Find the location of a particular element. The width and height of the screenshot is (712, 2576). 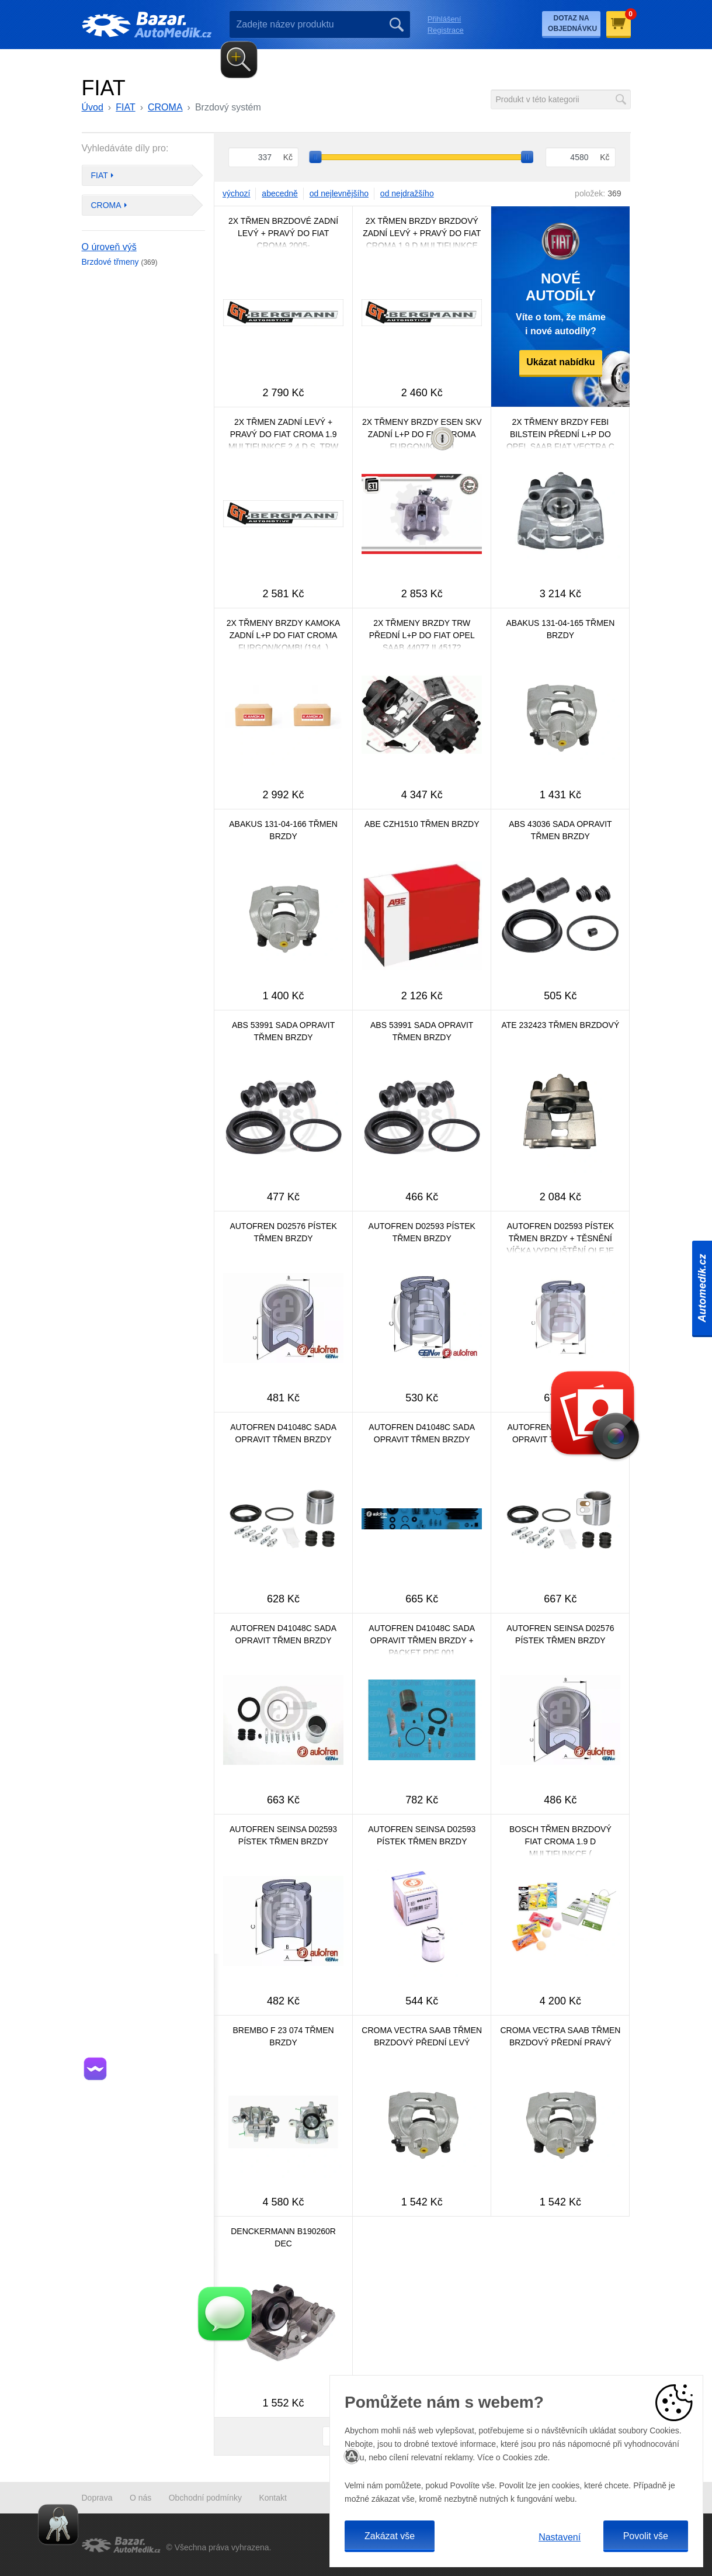

open the software update application is located at coordinates (352, 2456).